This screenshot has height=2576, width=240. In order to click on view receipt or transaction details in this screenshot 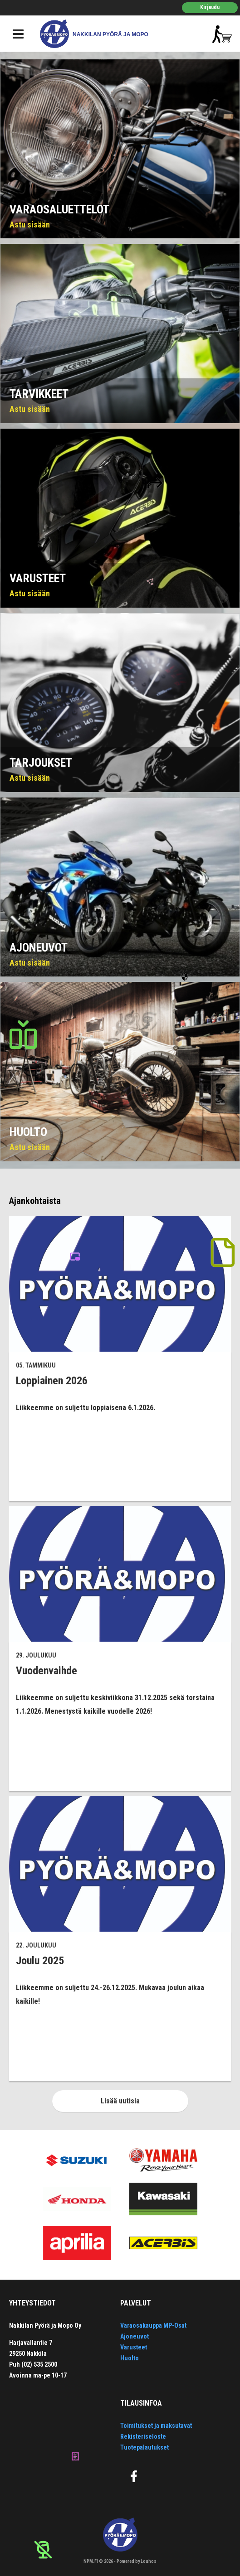, I will do `click(75, 2456)`.